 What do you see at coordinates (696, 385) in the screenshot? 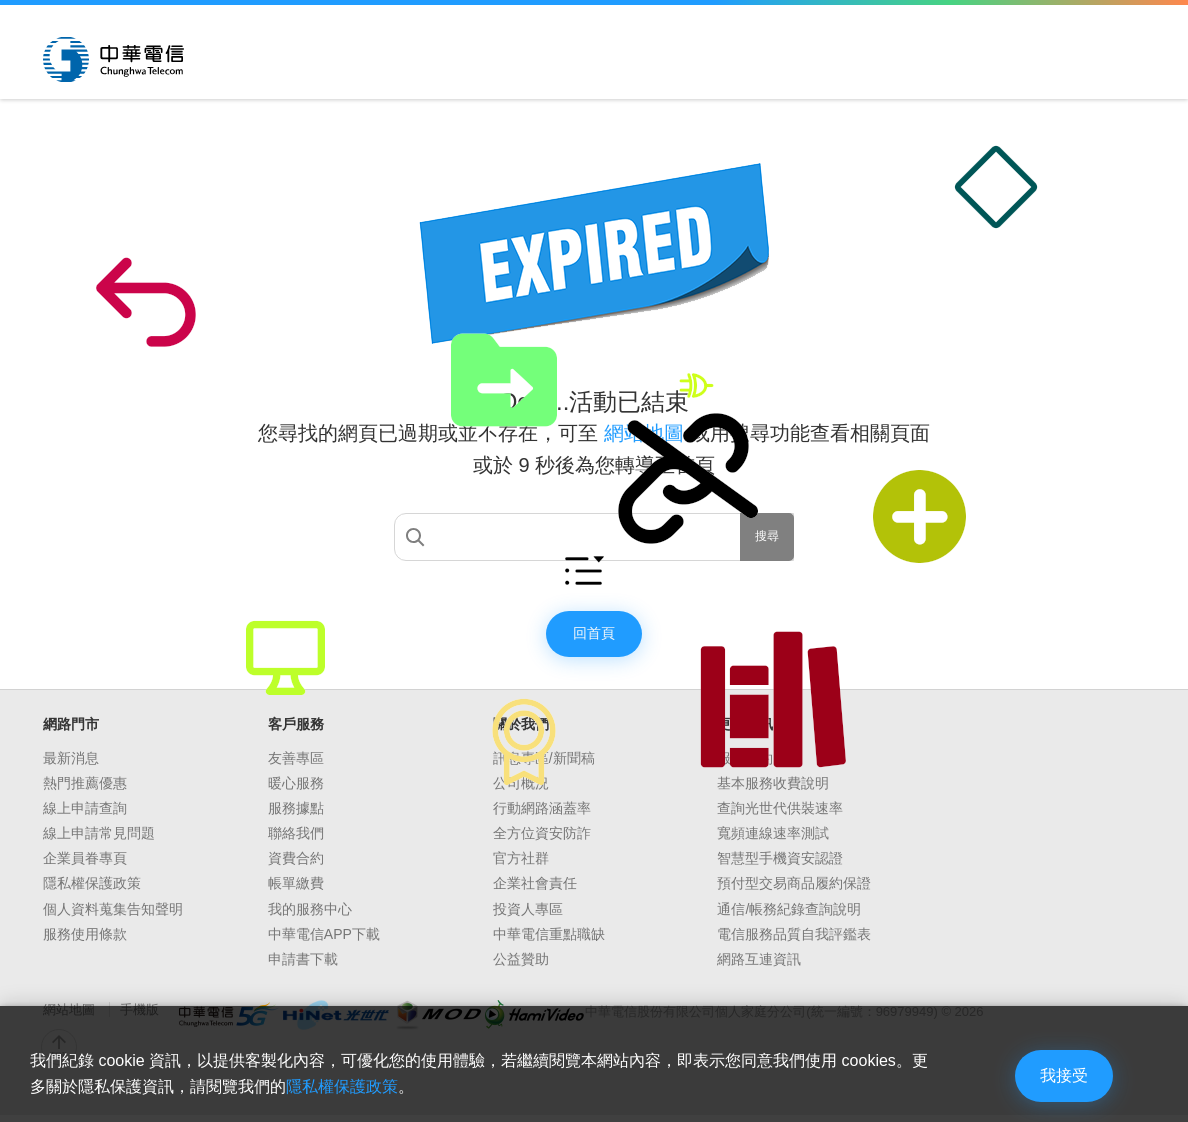
I see `XOR logic gate symbol for circuit diagrams` at bounding box center [696, 385].